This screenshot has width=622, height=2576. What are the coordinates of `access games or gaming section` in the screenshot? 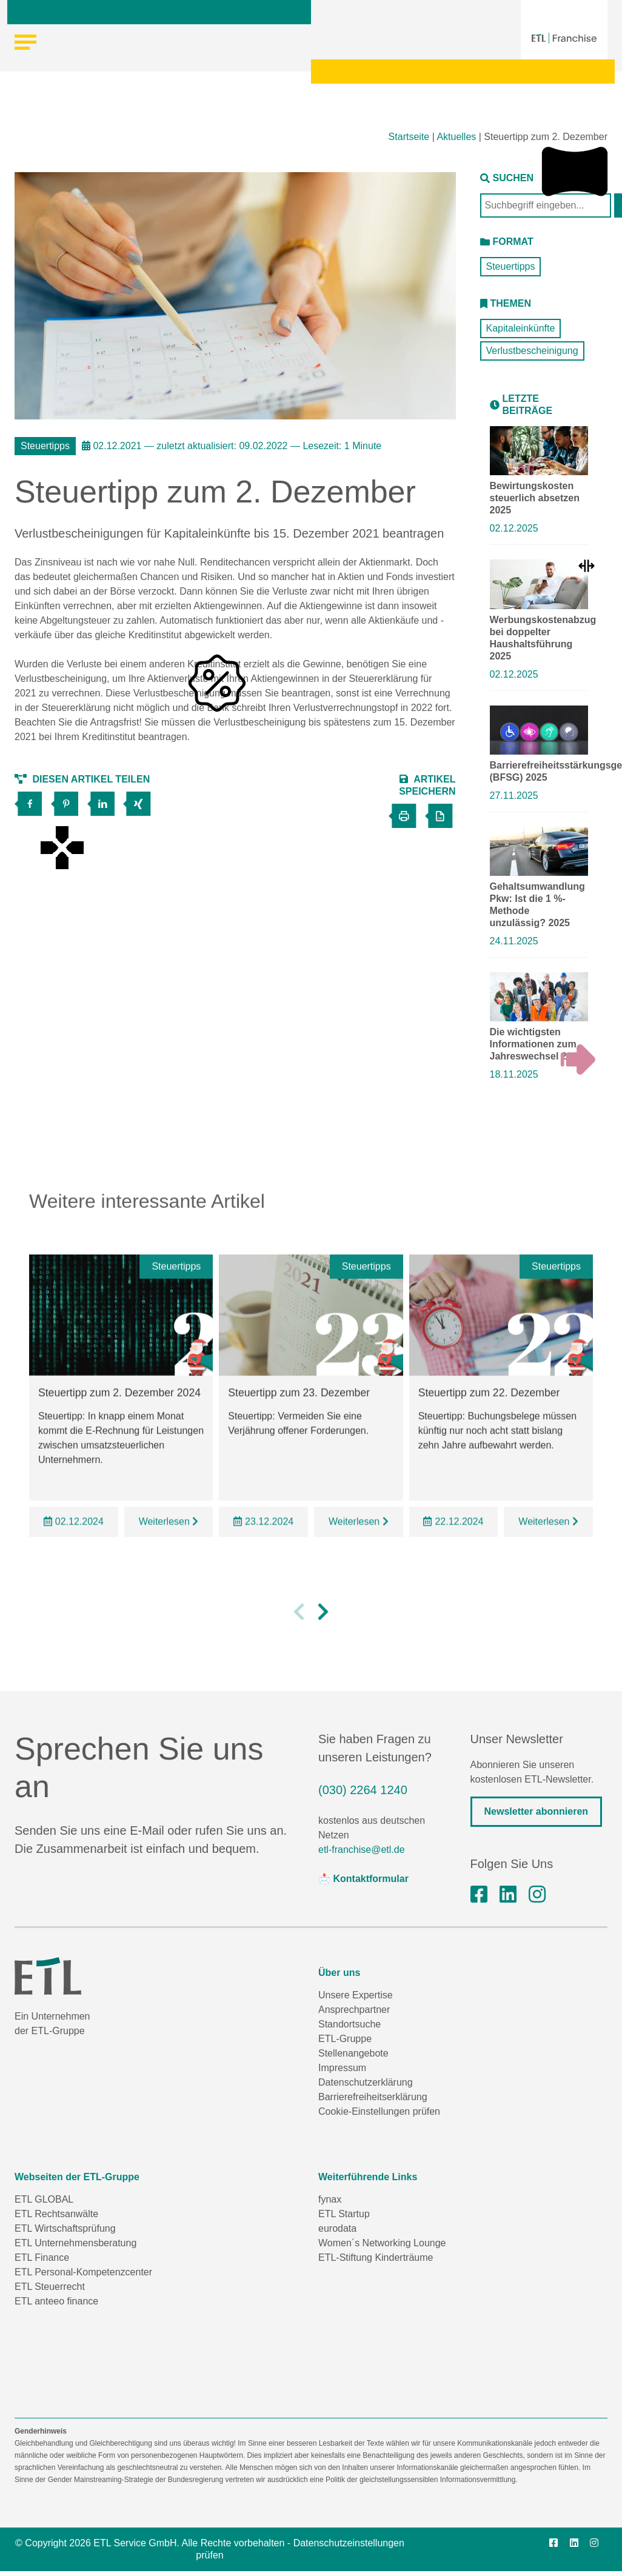 It's located at (62, 847).